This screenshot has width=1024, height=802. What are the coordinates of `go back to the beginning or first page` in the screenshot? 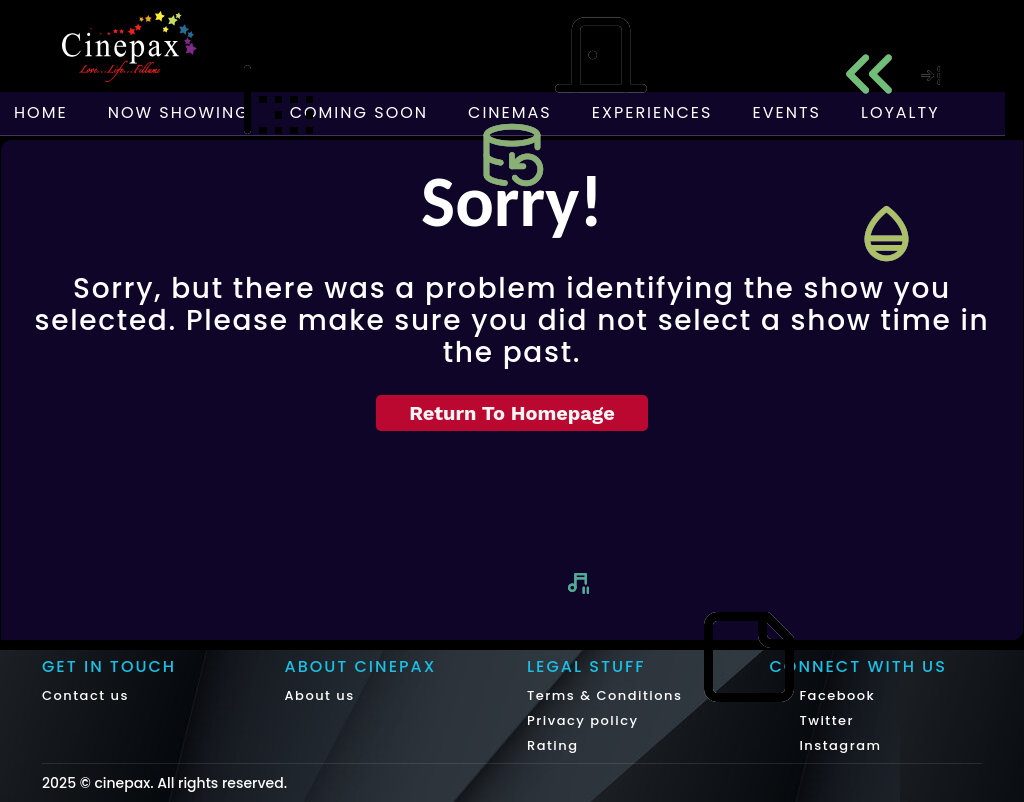 It's located at (869, 74).